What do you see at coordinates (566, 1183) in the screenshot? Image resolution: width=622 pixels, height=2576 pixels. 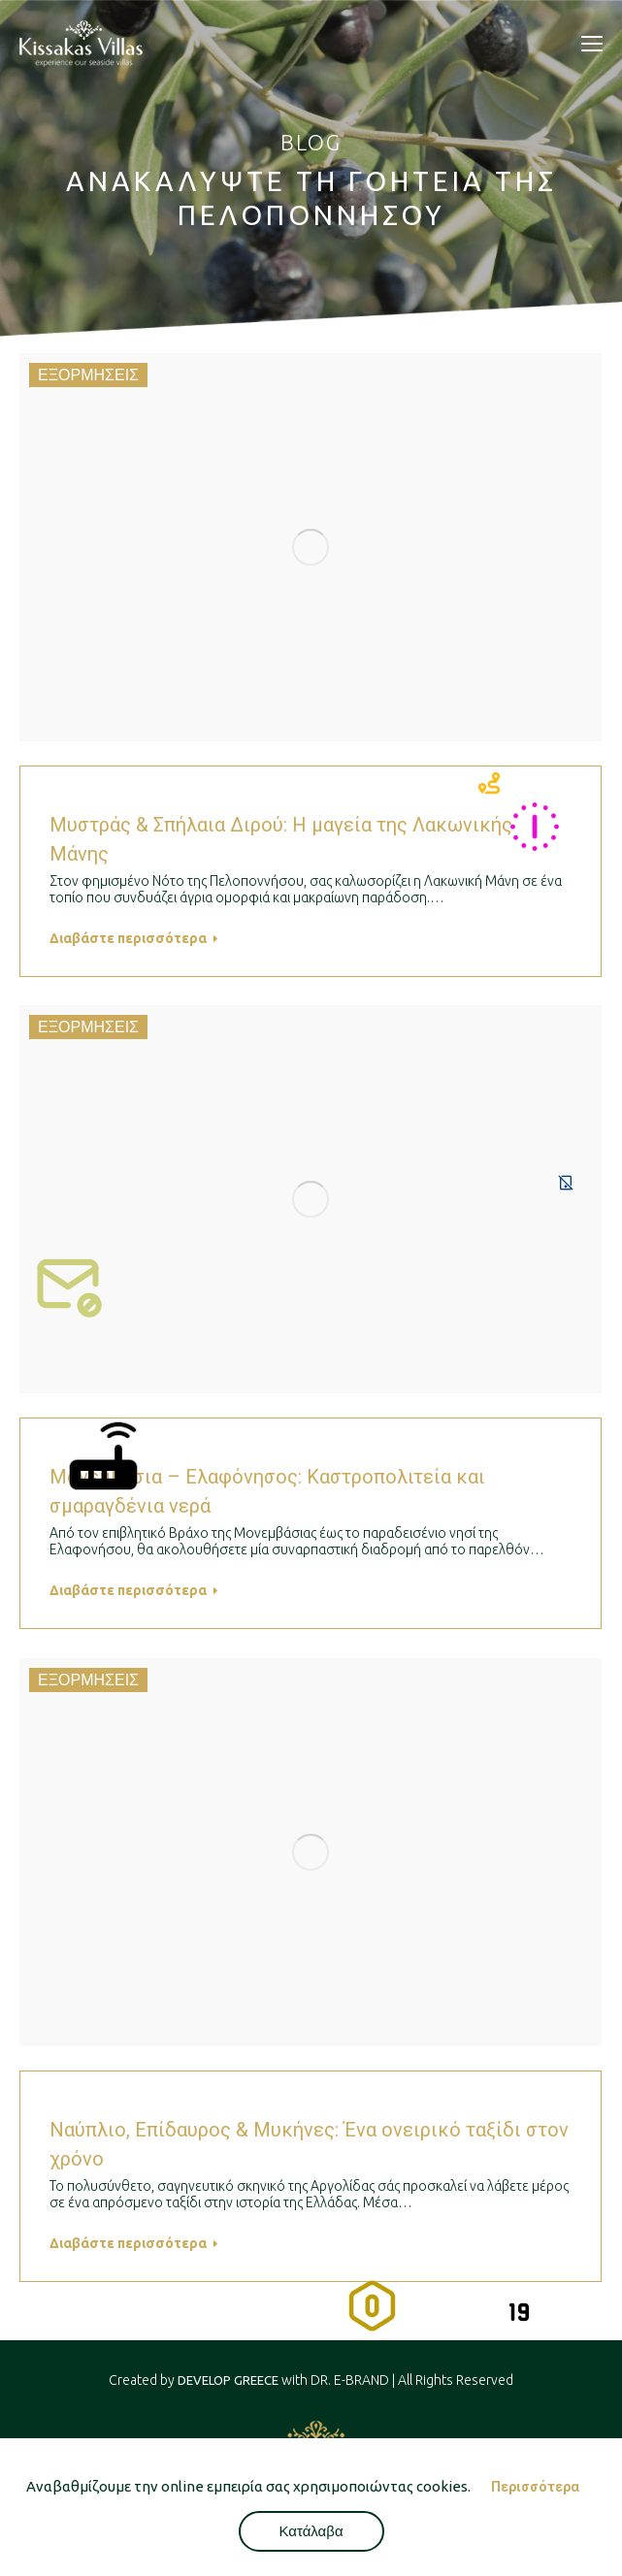 I see `tablet device is disabled or unavailable` at bounding box center [566, 1183].